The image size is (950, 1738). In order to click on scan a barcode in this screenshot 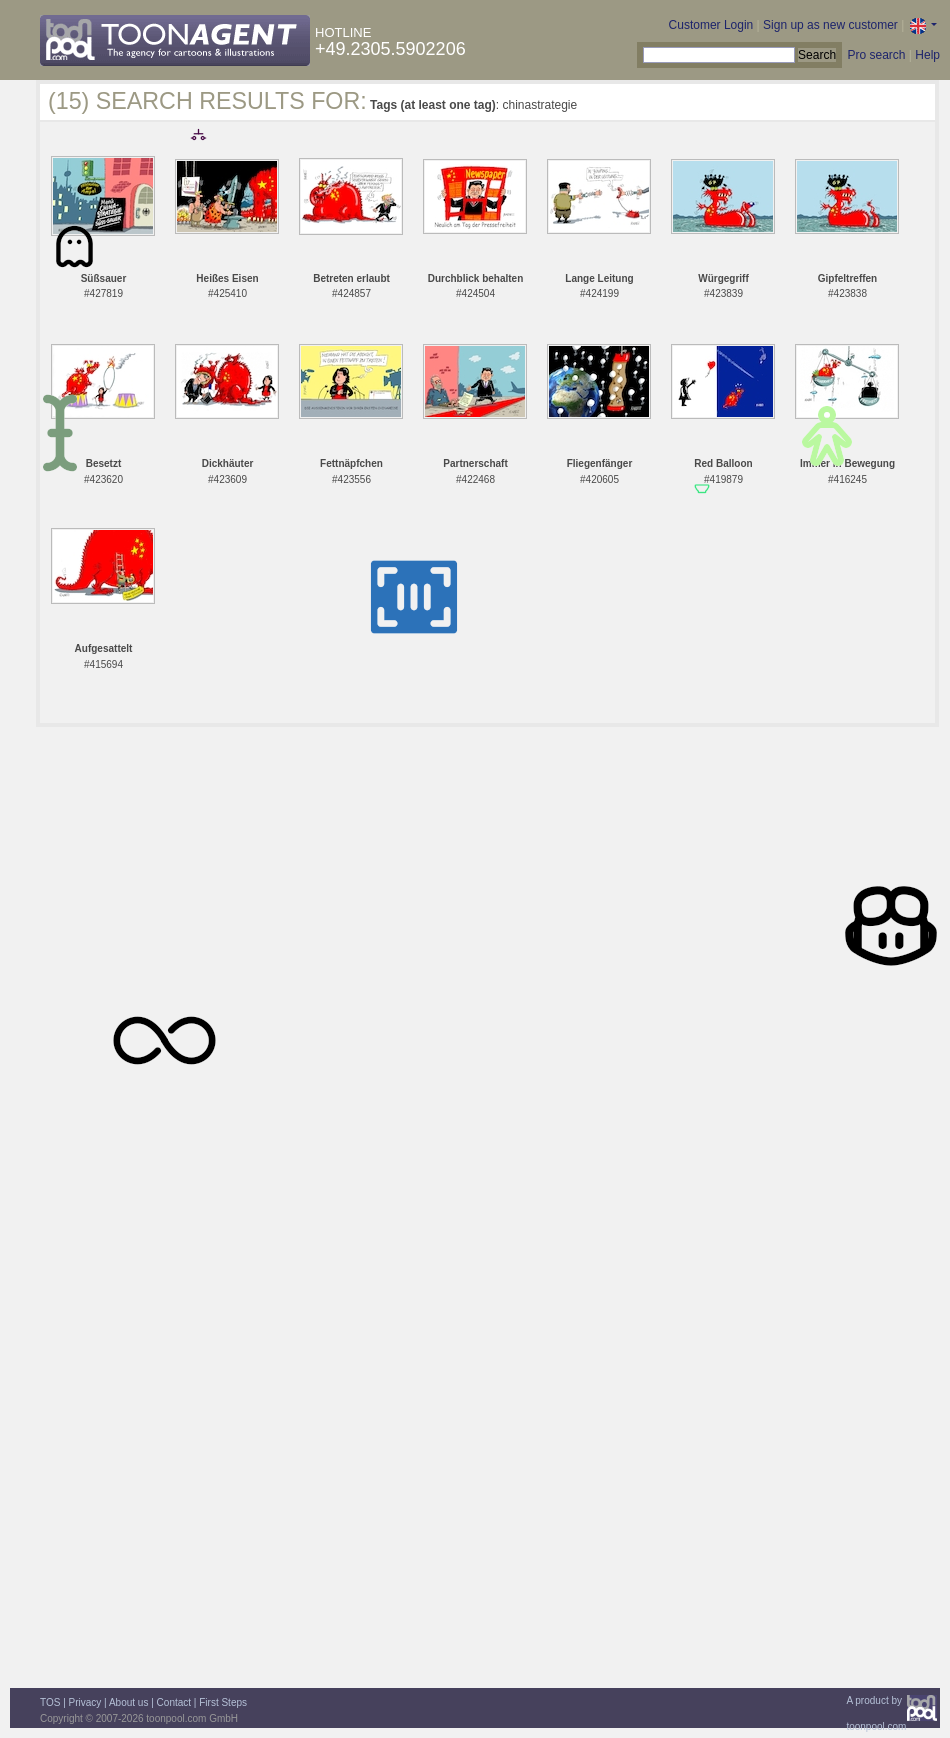, I will do `click(414, 597)`.